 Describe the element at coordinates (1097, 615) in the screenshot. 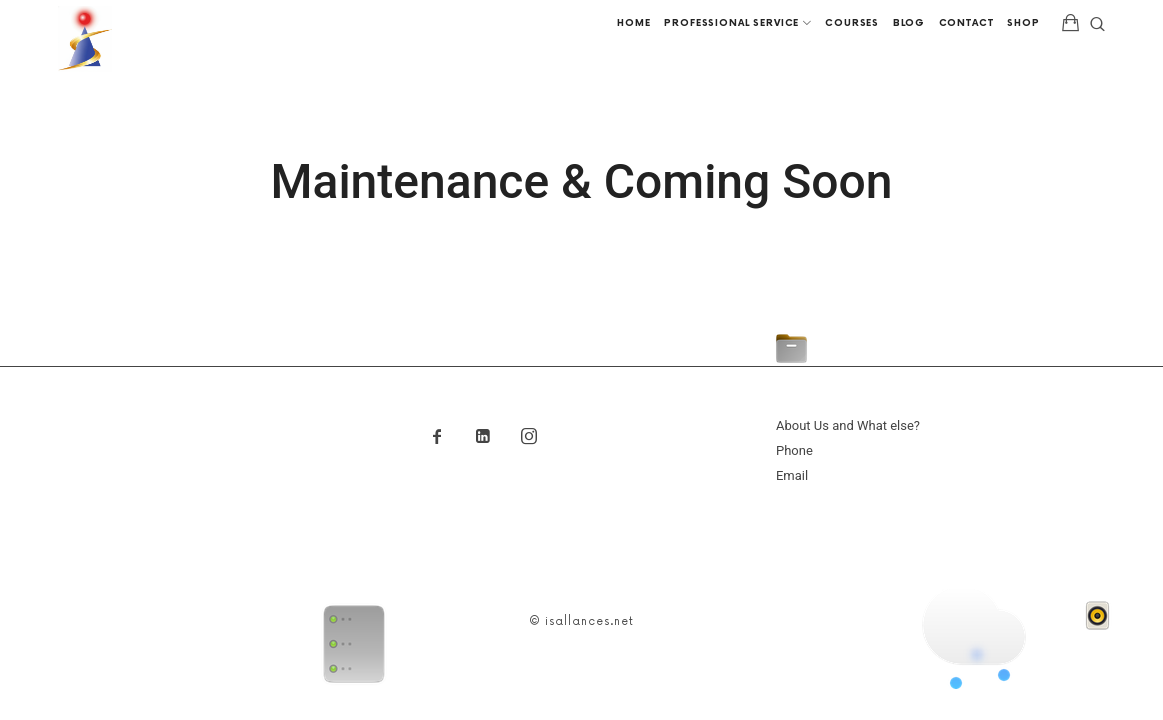

I see `access system sound settings` at that location.